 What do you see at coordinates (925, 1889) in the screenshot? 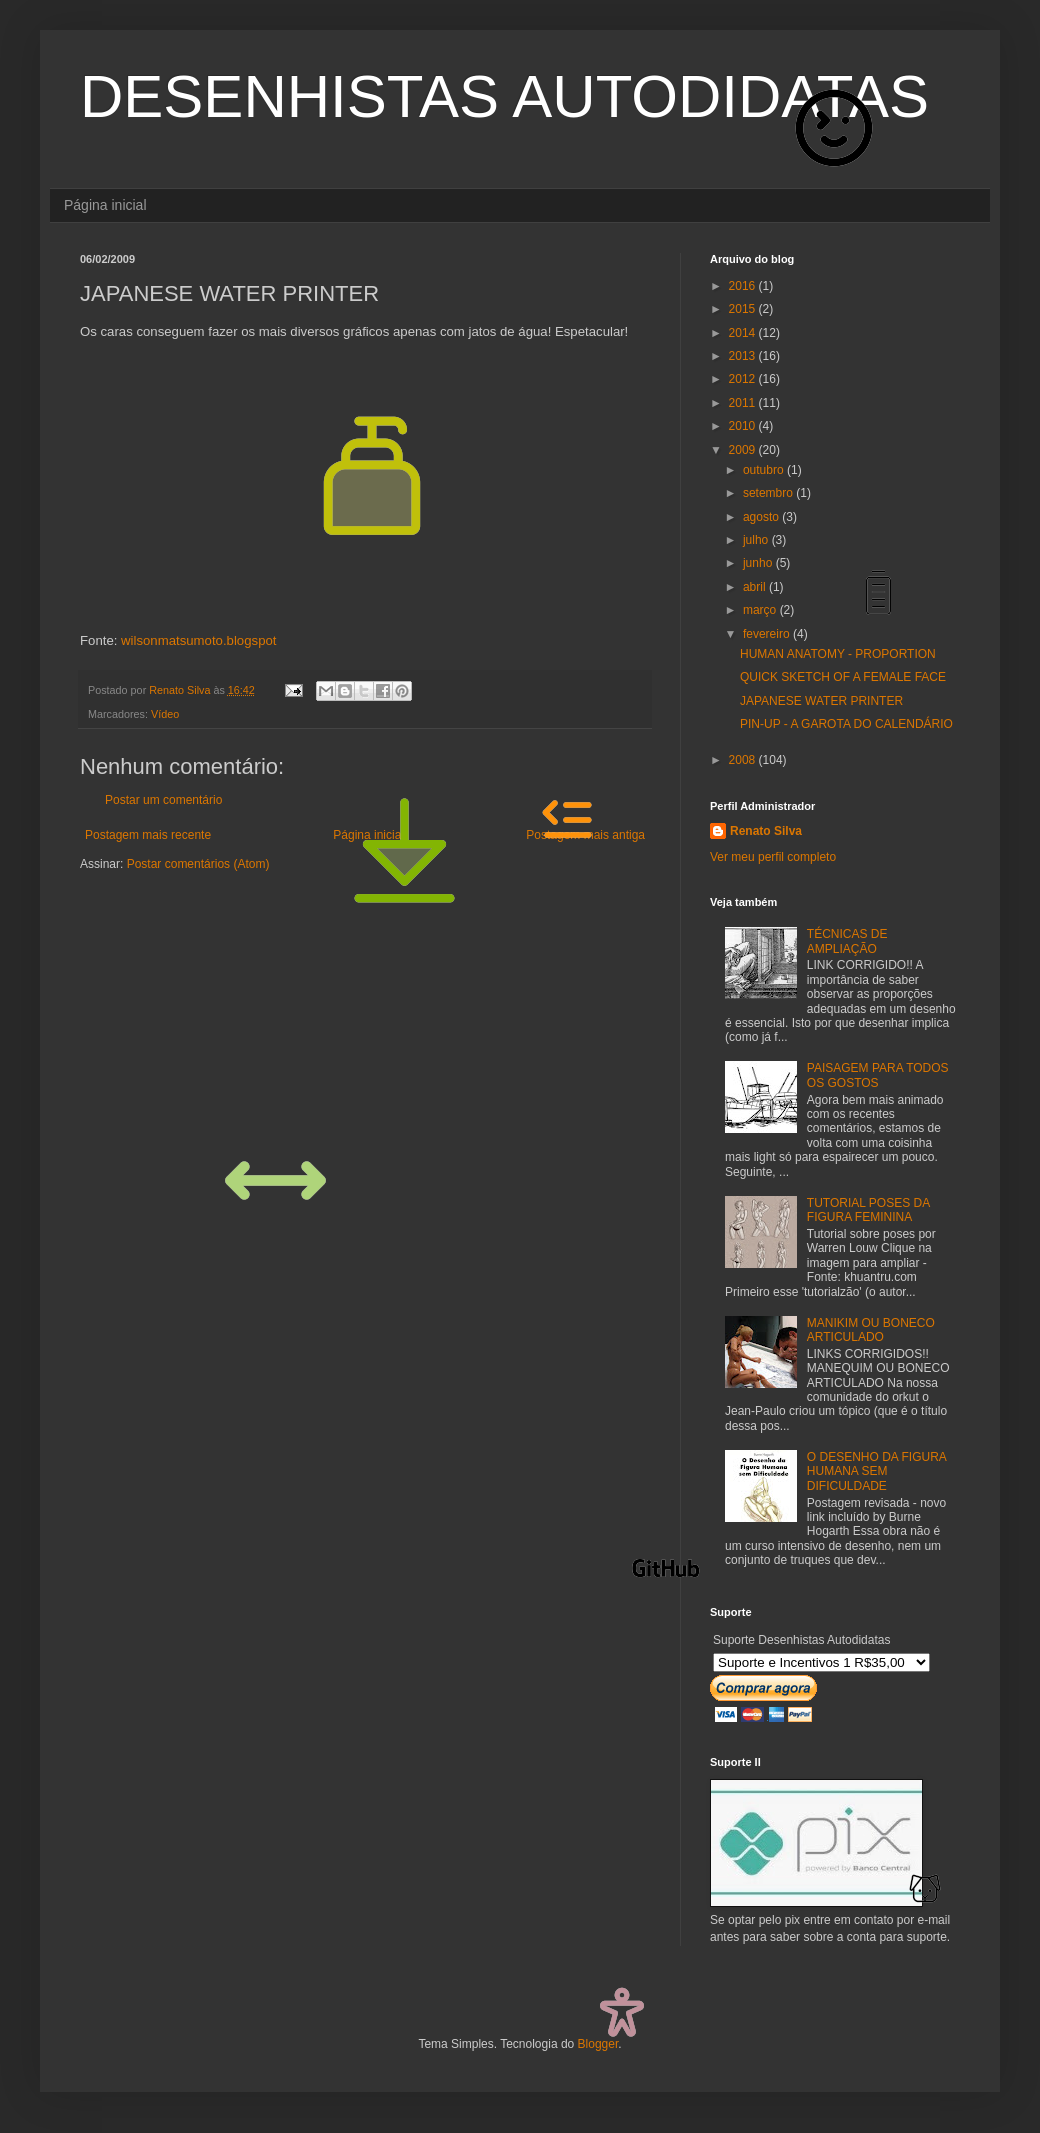
I see `browse pet-related content or services` at bounding box center [925, 1889].